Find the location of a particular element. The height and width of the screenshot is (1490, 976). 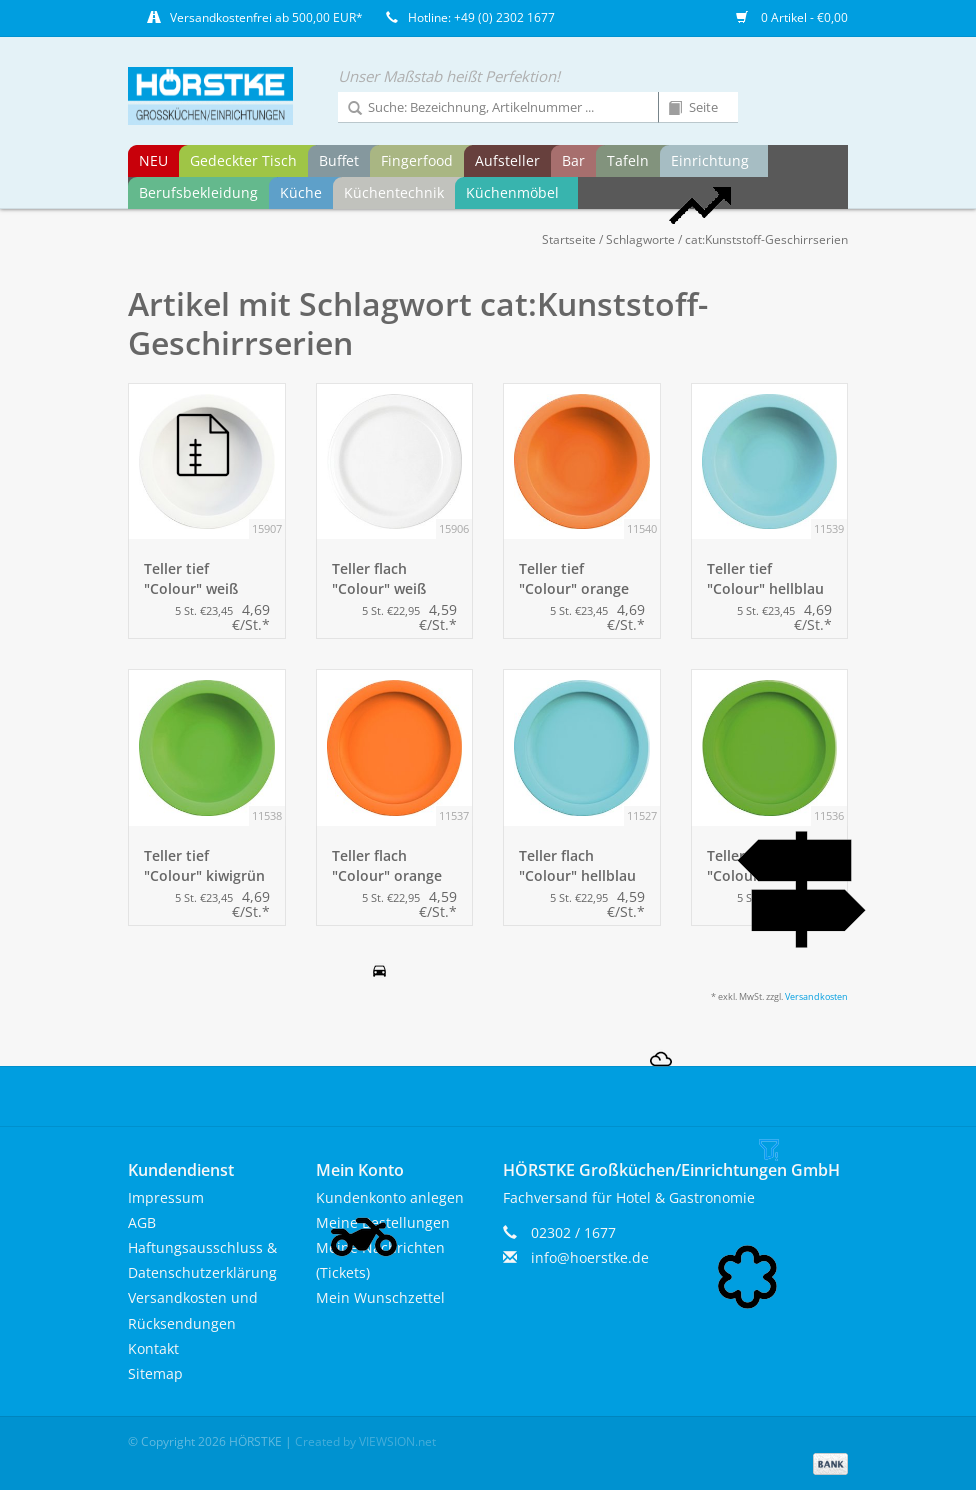

get driving directions is located at coordinates (379, 970).